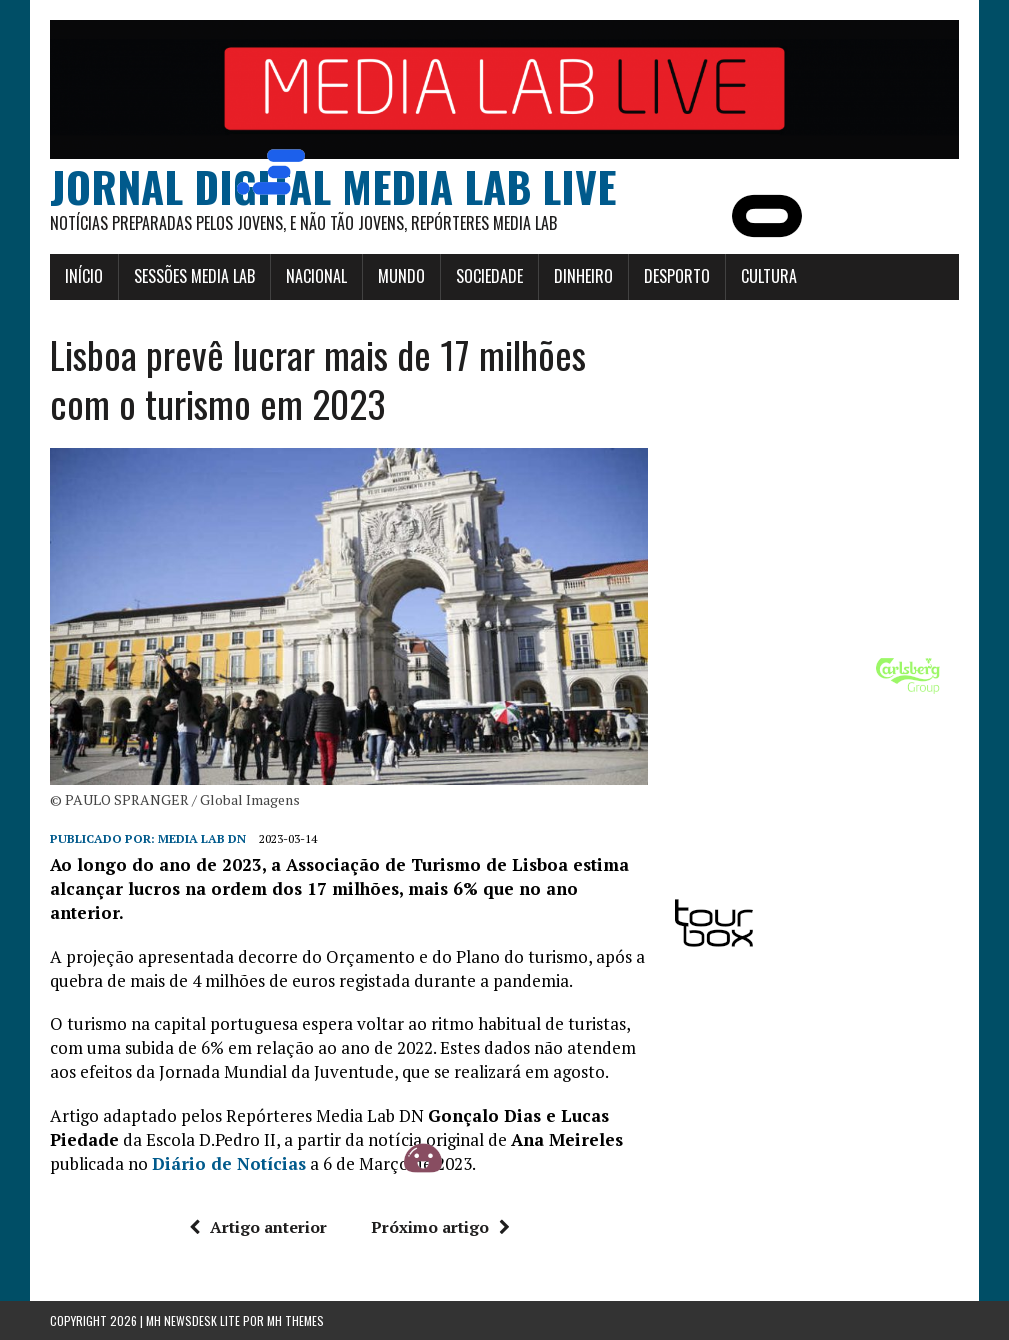 The width and height of the screenshot is (1009, 1340). What do you see at coordinates (423, 1158) in the screenshot?
I see `docsify documentation platform logo` at bounding box center [423, 1158].